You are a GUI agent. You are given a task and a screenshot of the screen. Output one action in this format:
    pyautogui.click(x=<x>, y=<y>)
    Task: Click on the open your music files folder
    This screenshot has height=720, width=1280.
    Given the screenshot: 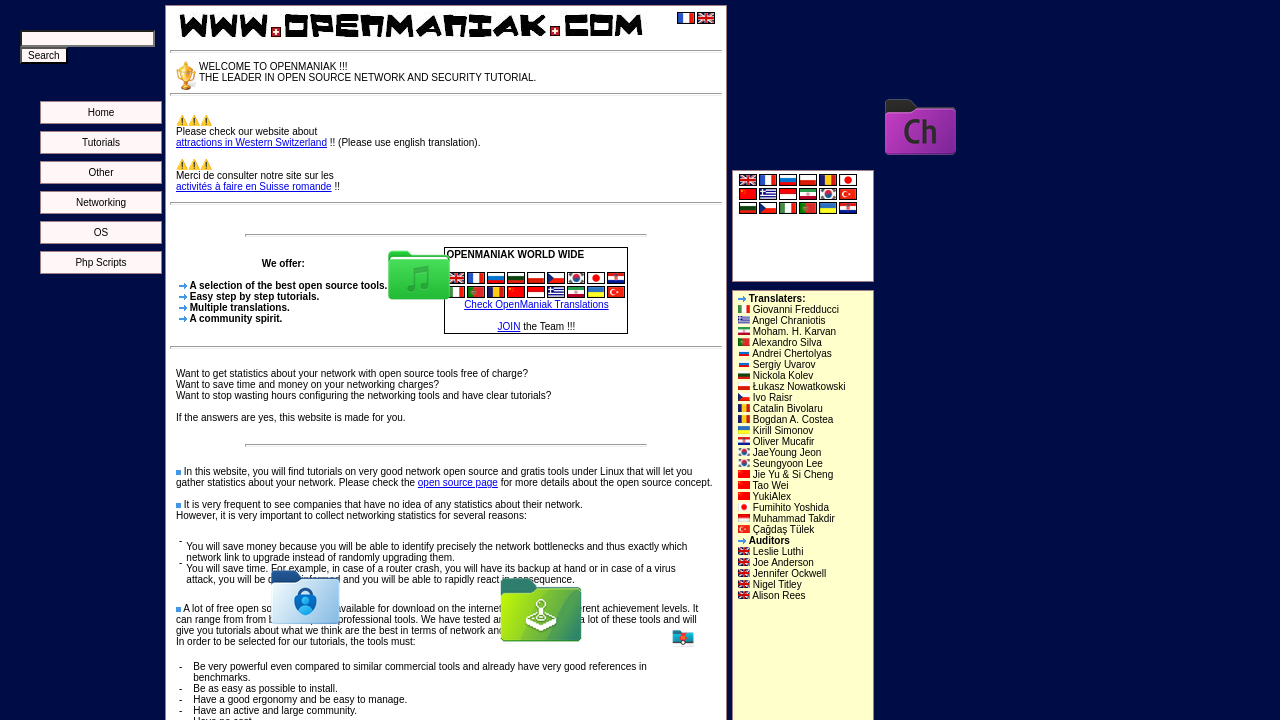 What is the action you would take?
    pyautogui.click(x=419, y=275)
    